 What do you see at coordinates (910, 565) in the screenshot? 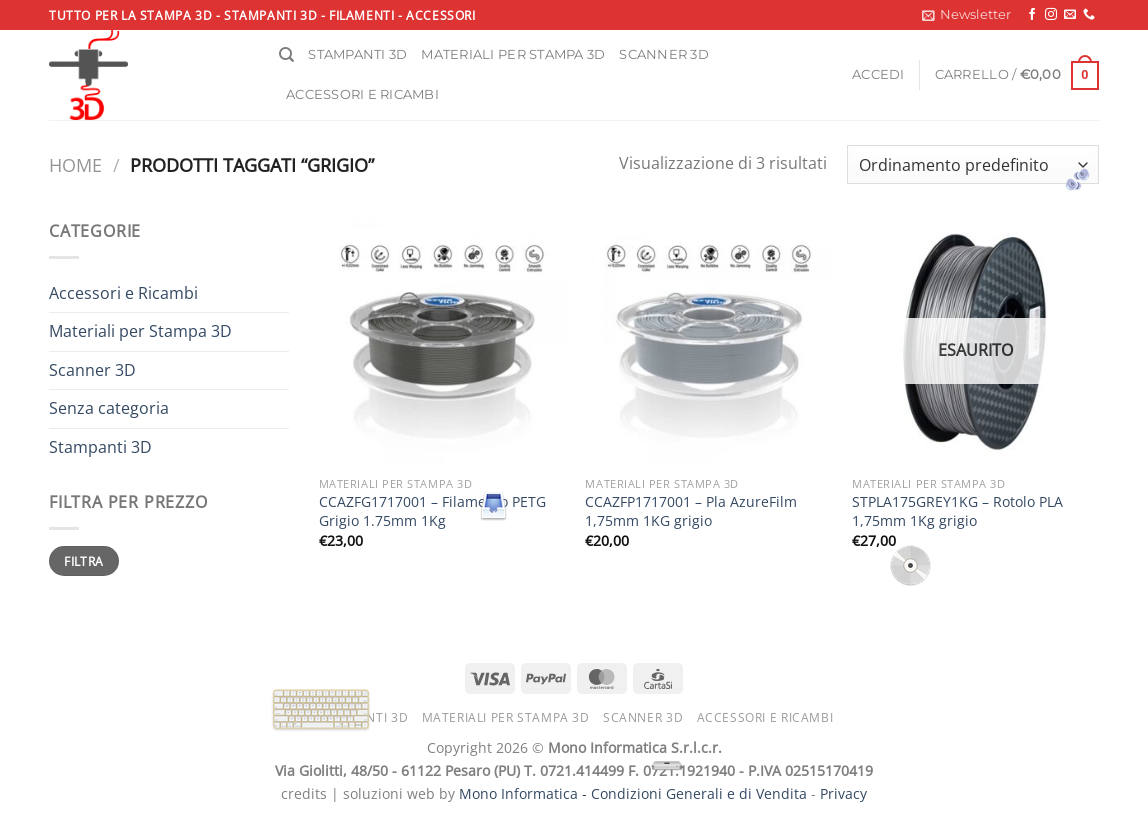
I see `indicates a rewritable DVD disc drive` at bounding box center [910, 565].